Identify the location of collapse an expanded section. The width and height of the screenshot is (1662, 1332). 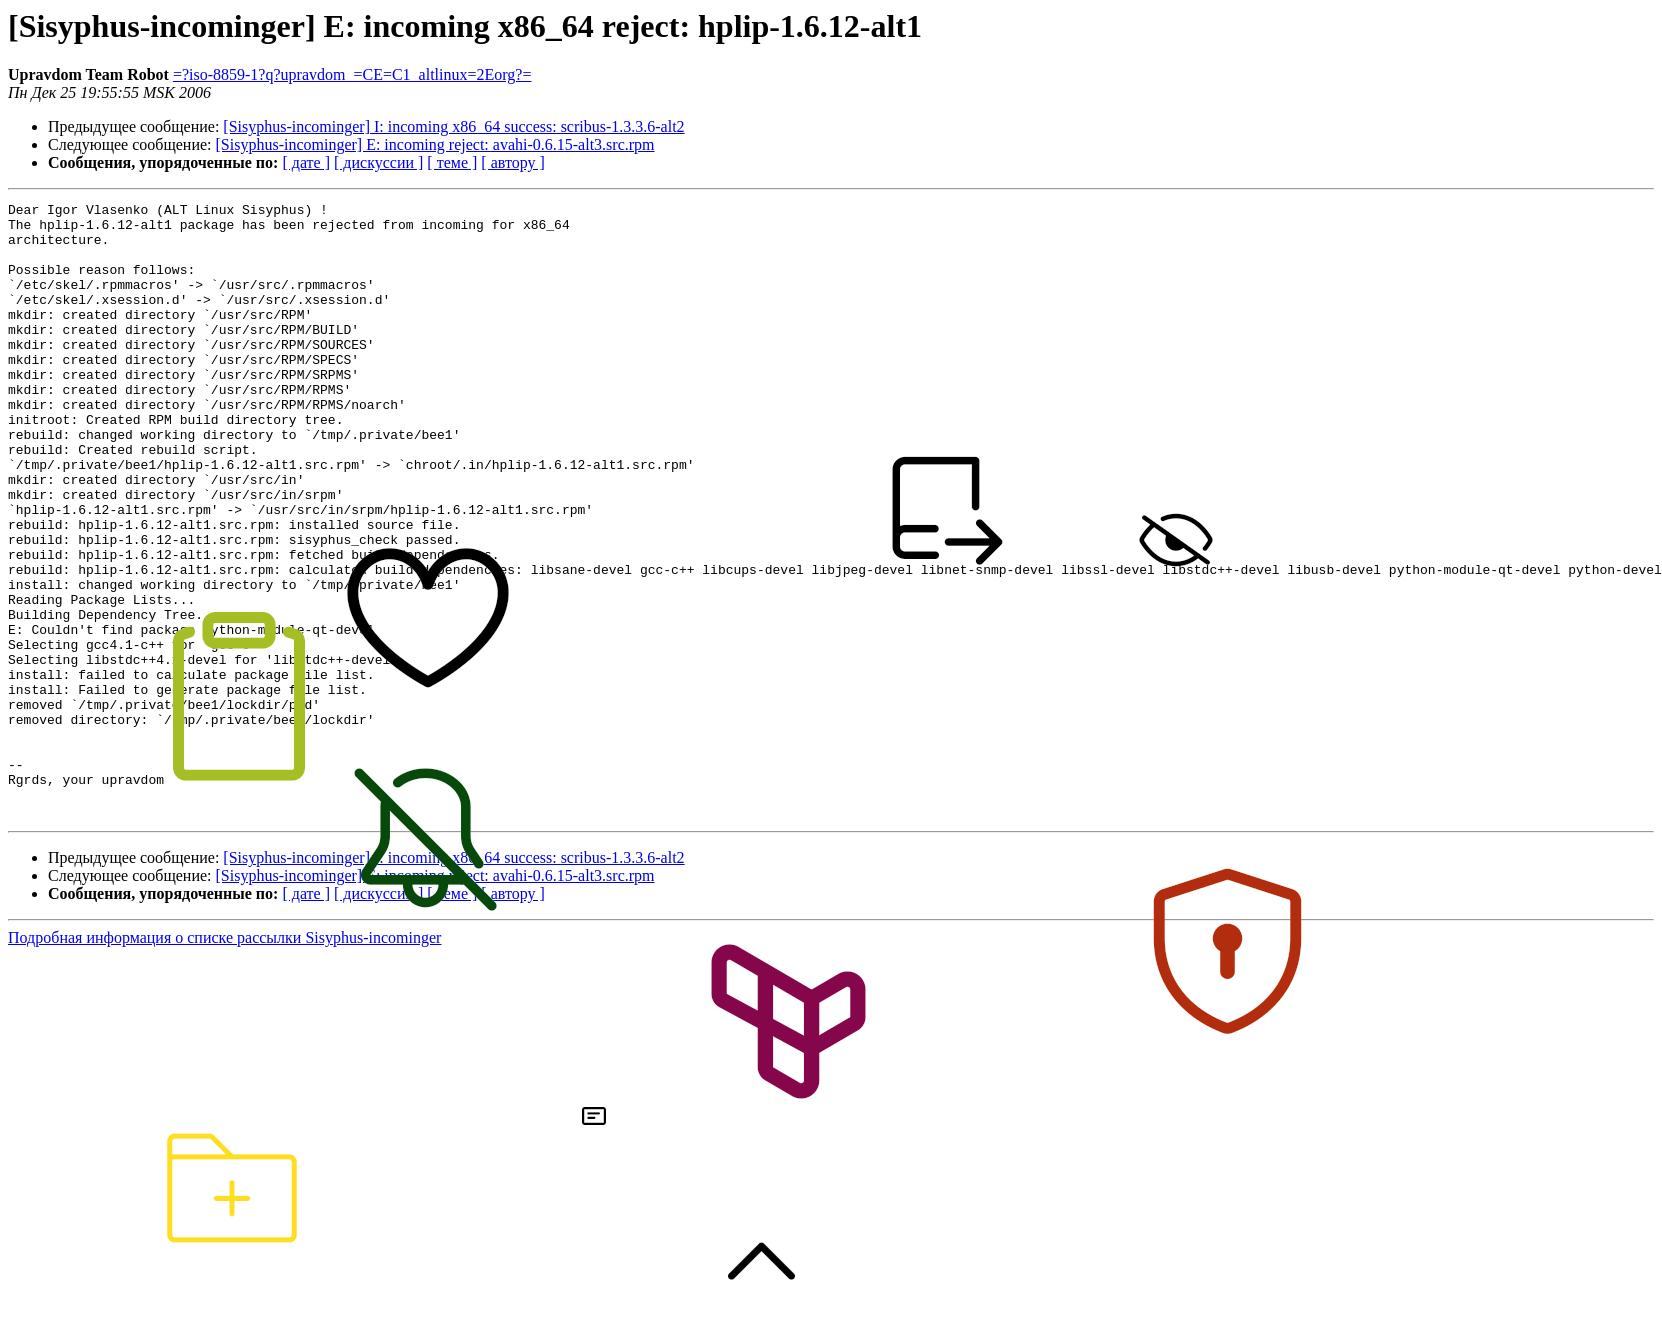
(761, 1260).